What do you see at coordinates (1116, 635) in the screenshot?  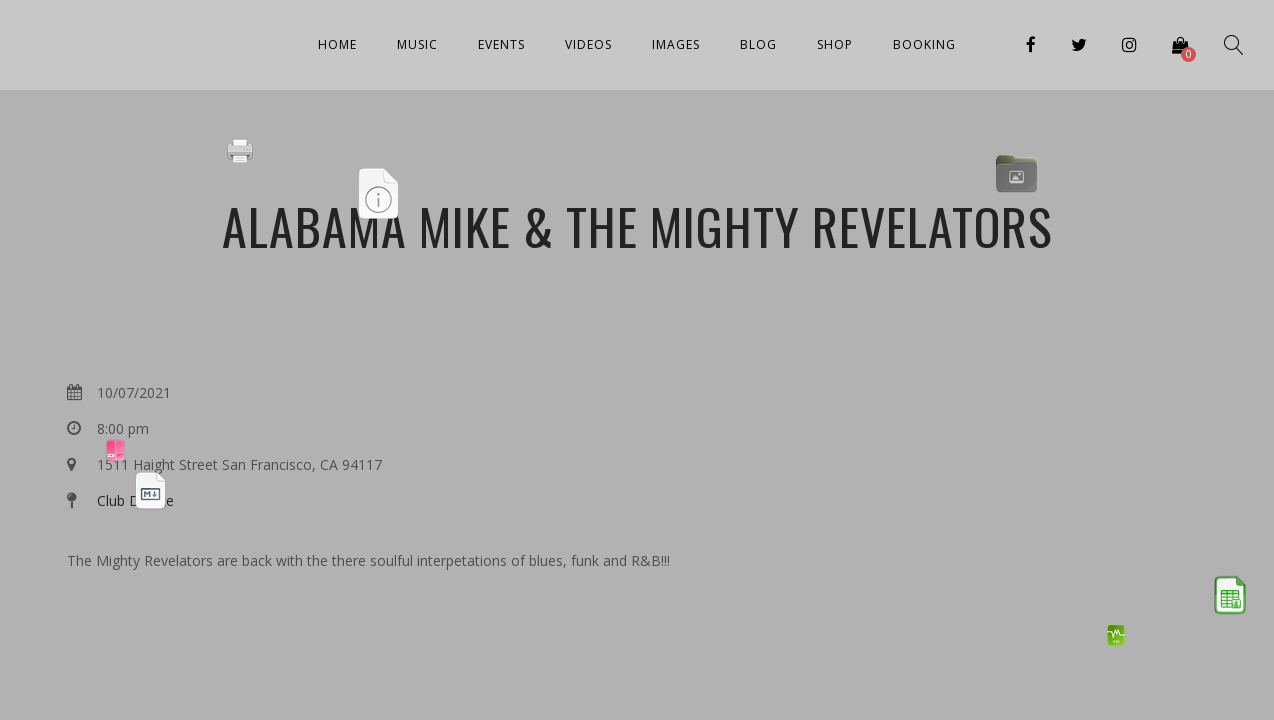 I see `virtualbox extension pack file` at bounding box center [1116, 635].